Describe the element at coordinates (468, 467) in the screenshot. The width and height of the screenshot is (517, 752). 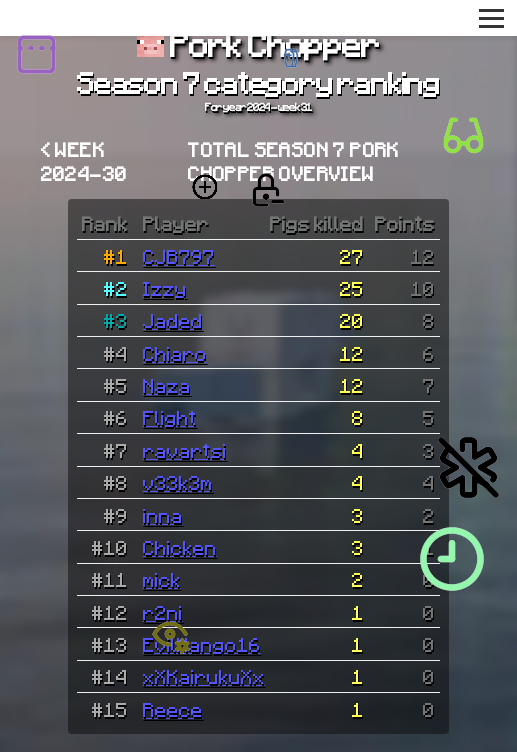
I see `medical services unavailable` at that location.